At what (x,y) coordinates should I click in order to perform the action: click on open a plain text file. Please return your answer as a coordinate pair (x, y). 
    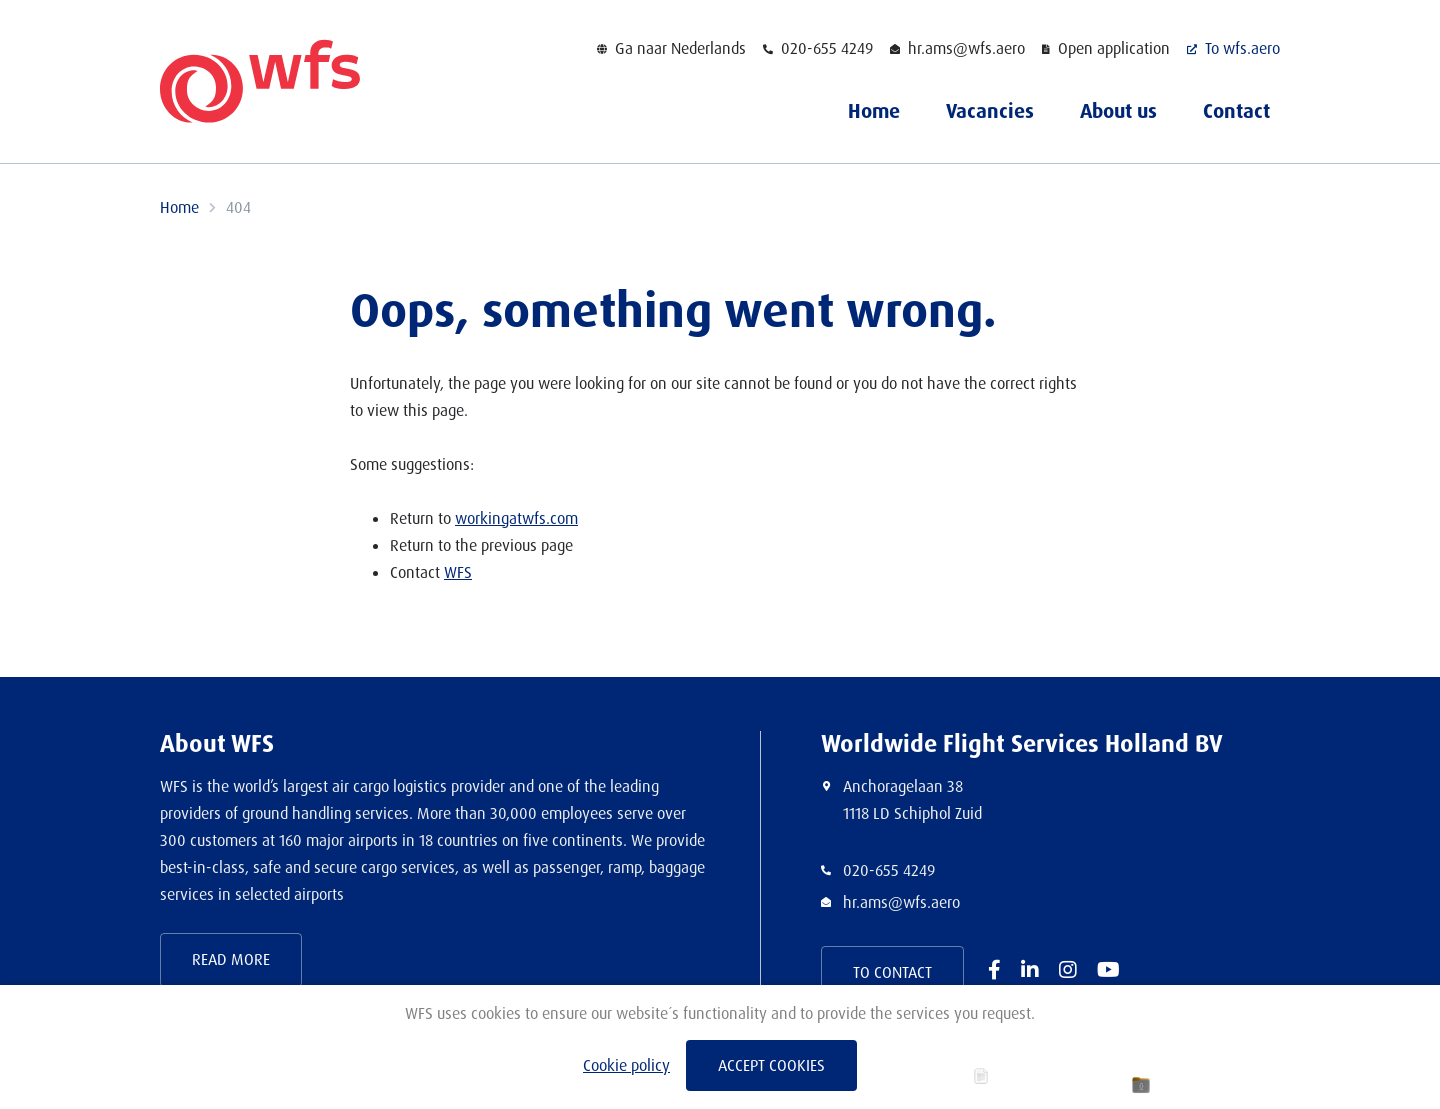
    Looking at the image, I should click on (981, 1076).